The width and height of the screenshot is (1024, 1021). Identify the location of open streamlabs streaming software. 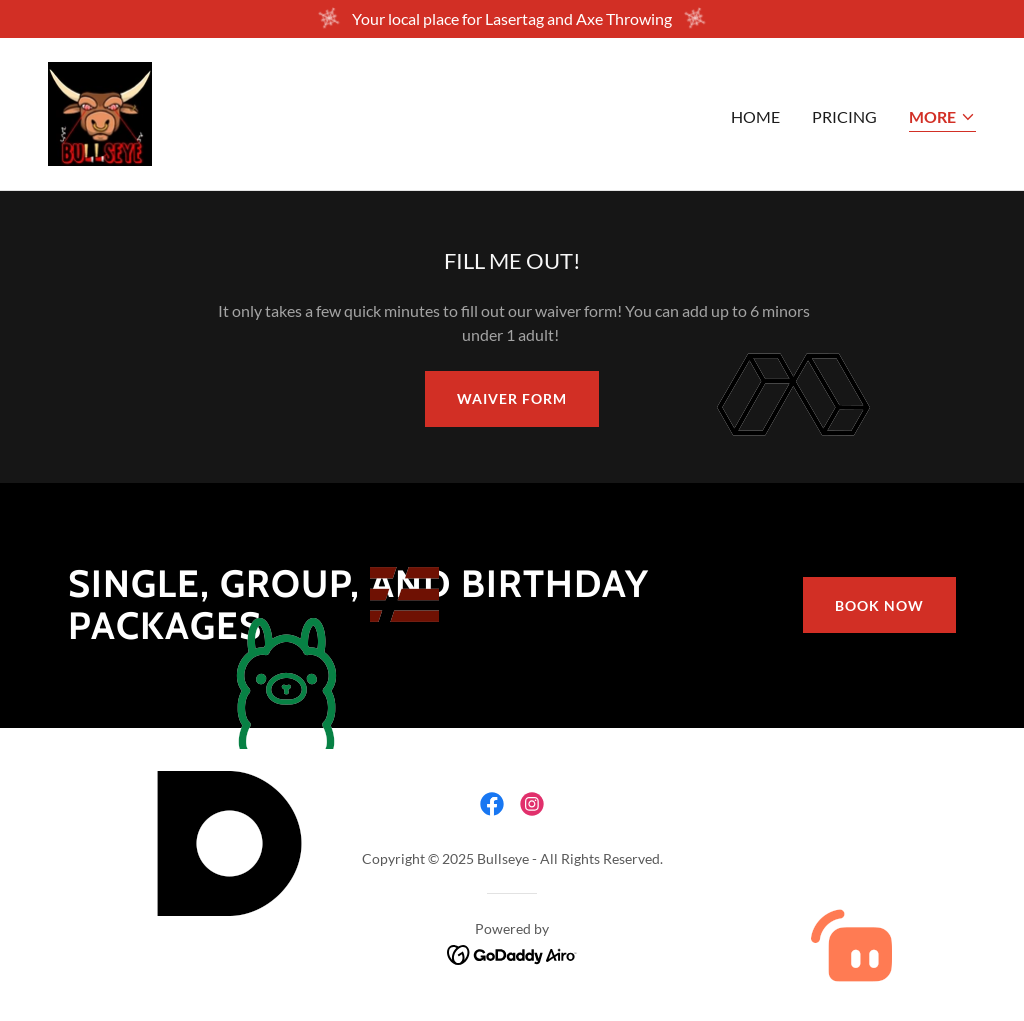
(851, 945).